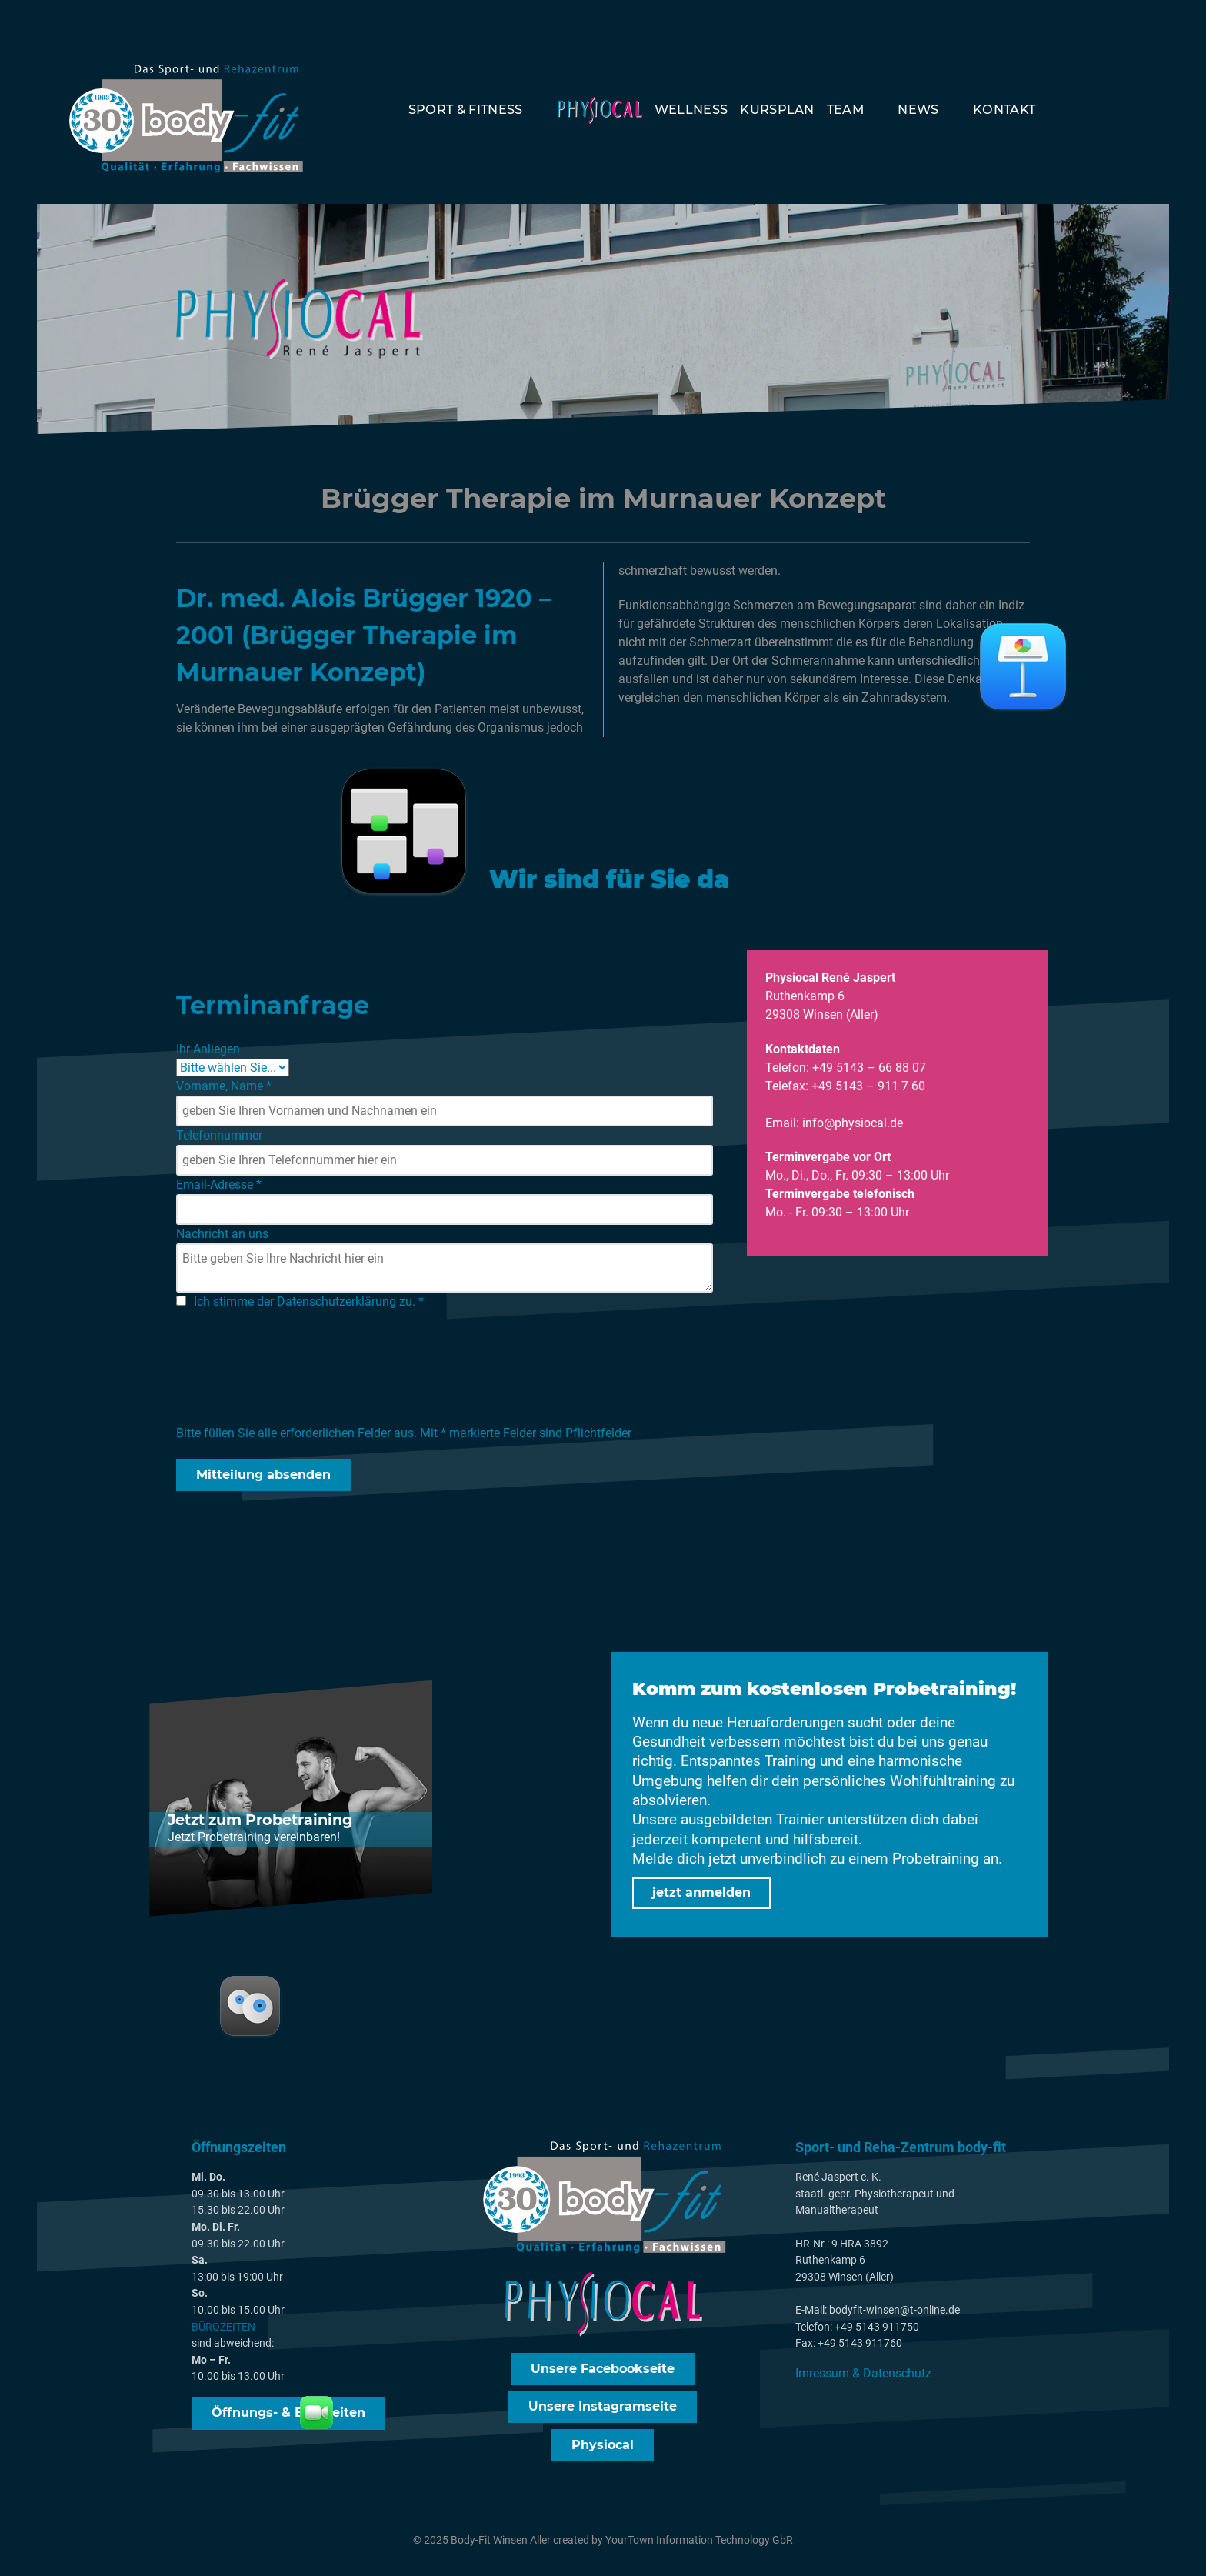 This screenshot has height=2576, width=1206. Describe the element at coordinates (404, 831) in the screenshot. I see `open mission control to view all windows and desktops` at that location.